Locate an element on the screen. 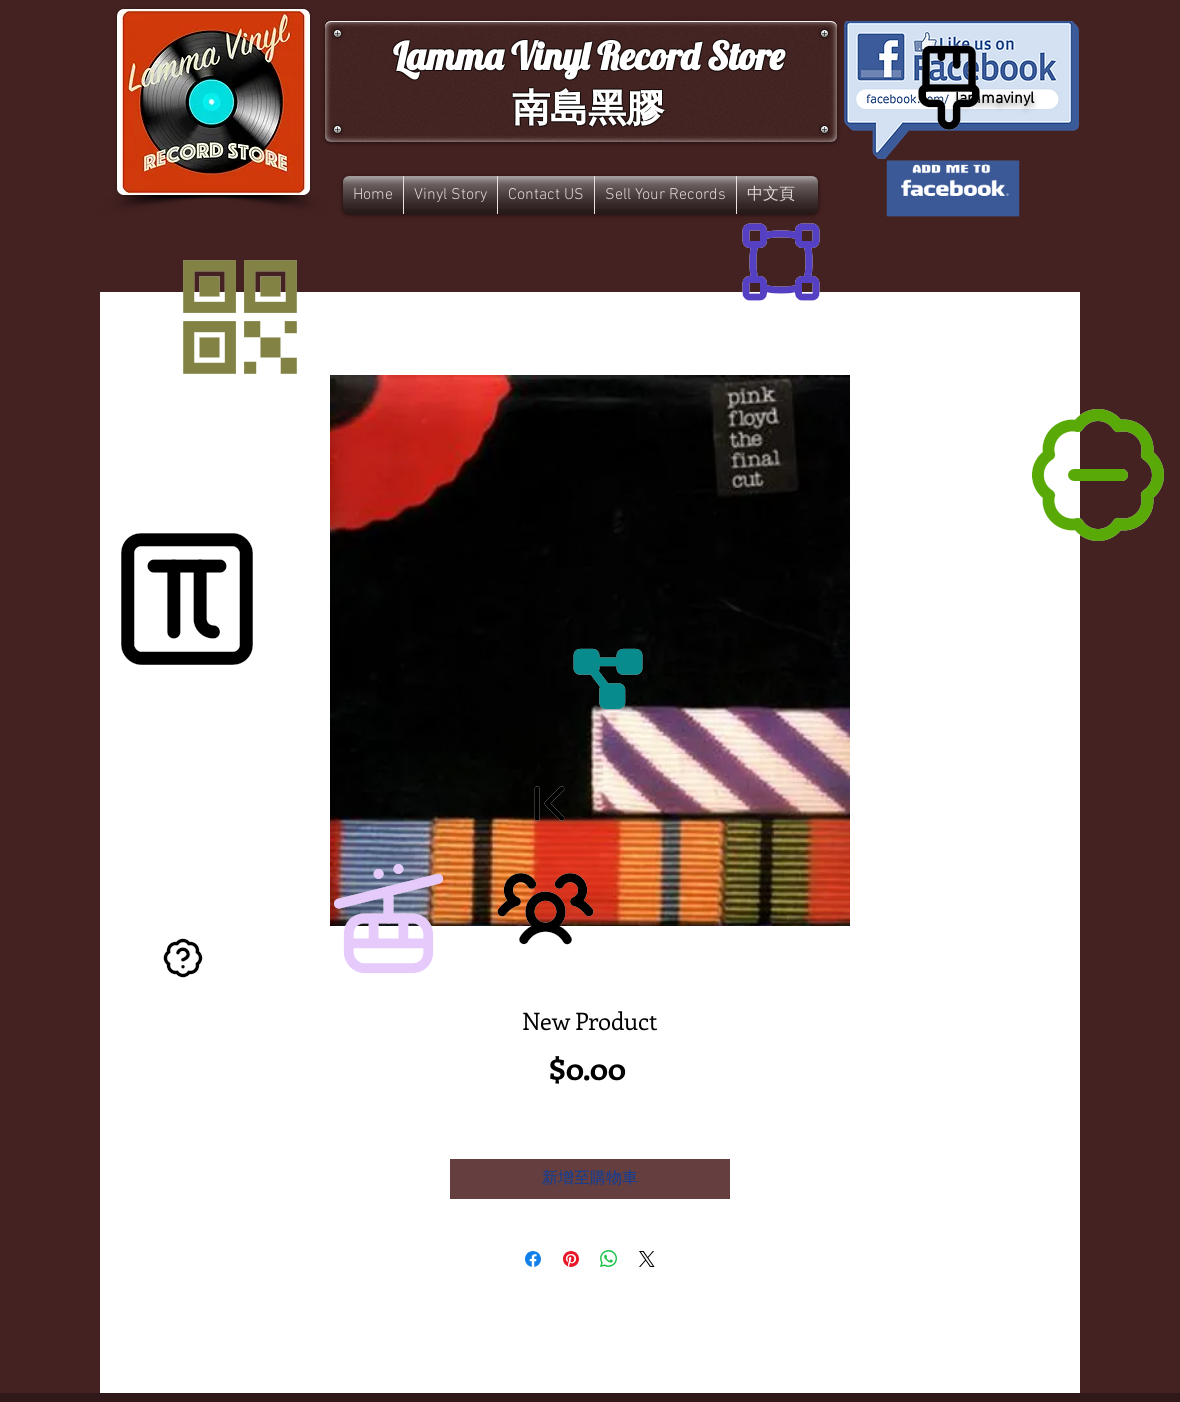  adjust vector shape boundaries is located at coordinates (781, 262).